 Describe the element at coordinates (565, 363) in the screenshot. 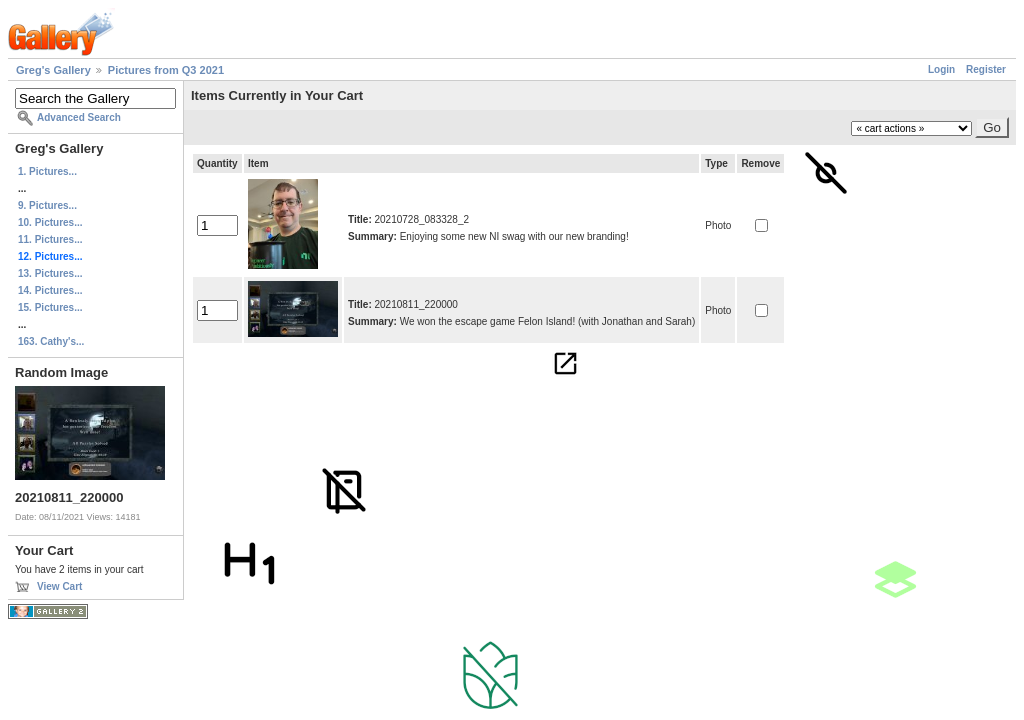

I see `open link in a new tab or window` at that location.